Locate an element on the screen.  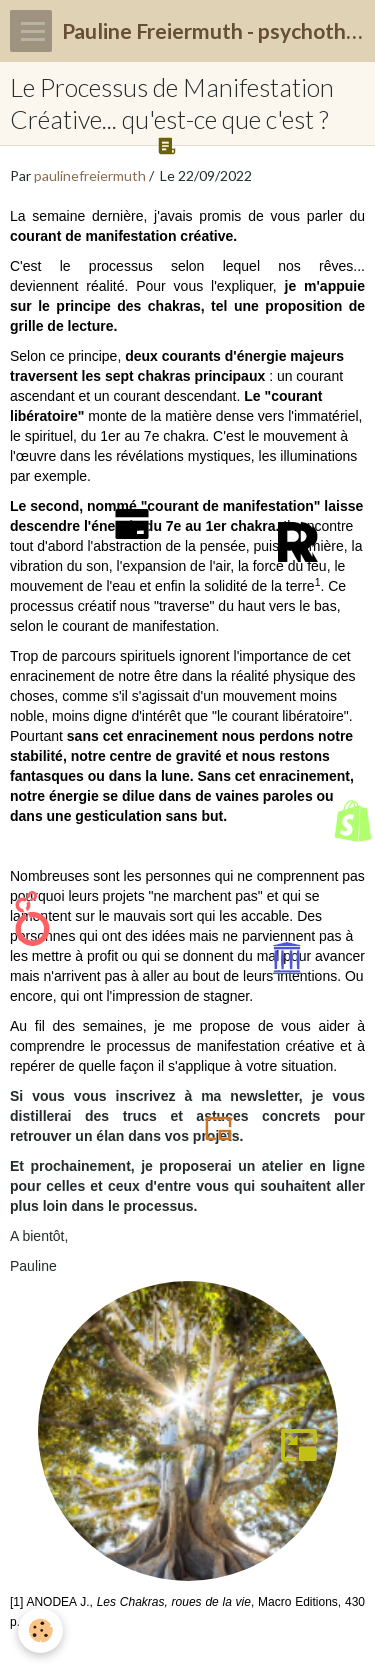
open shopify store dashboard is located at coordinates (353, 821).